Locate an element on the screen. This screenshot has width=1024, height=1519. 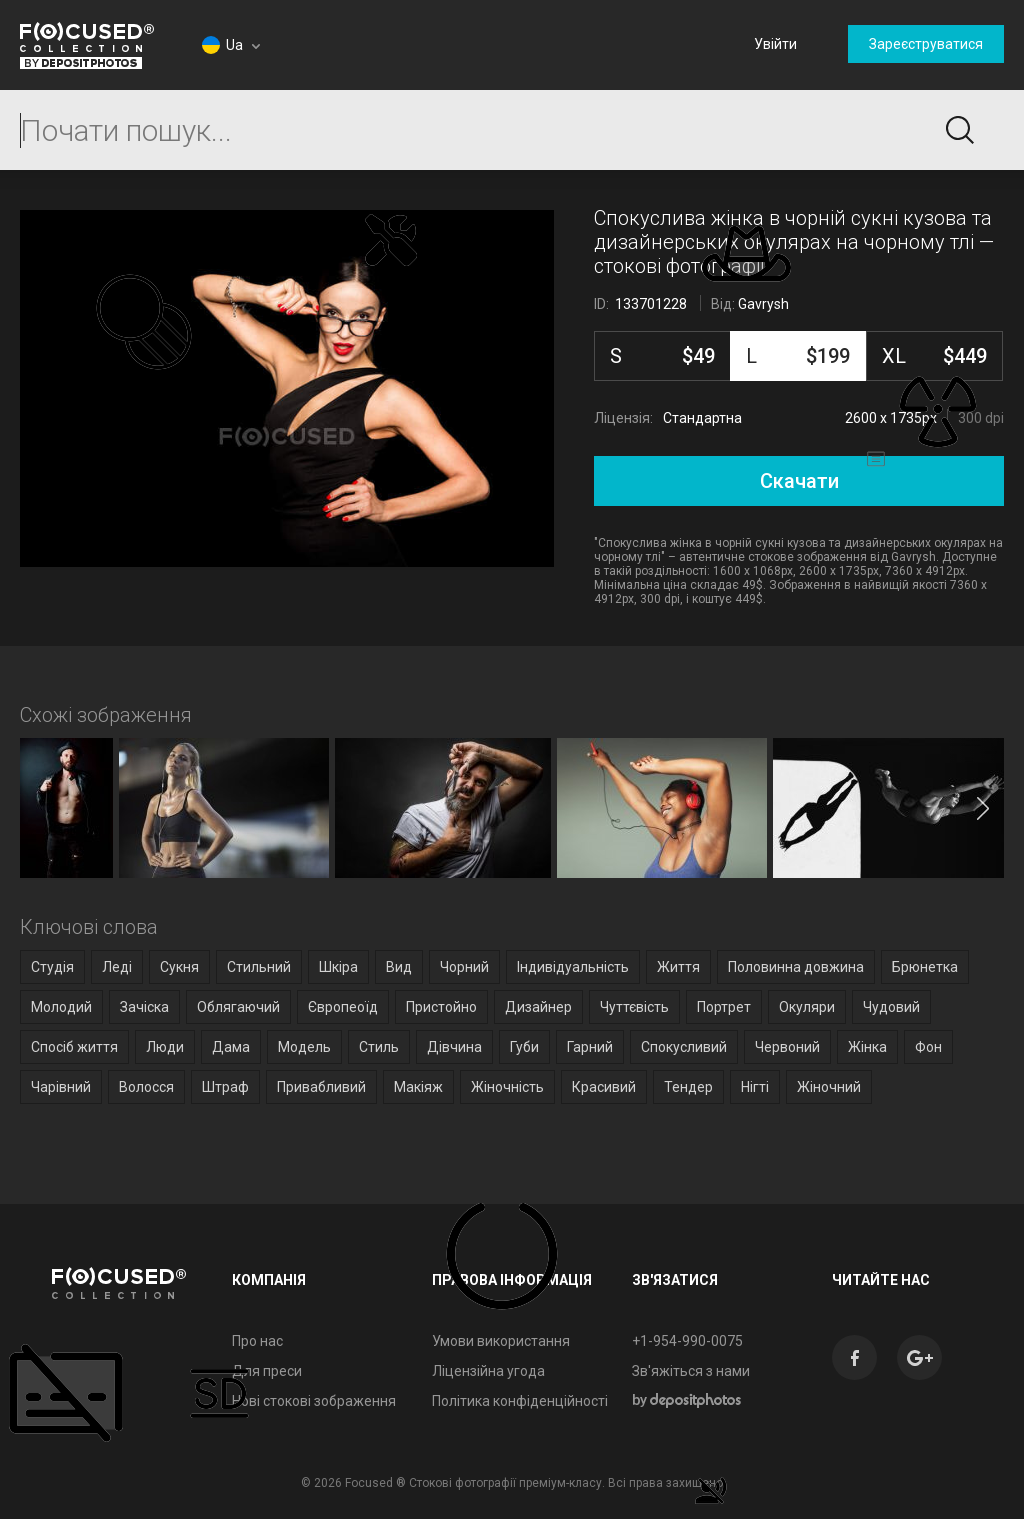
indicates radioactive or hazardous material warning is located at coordinates (938, 409).